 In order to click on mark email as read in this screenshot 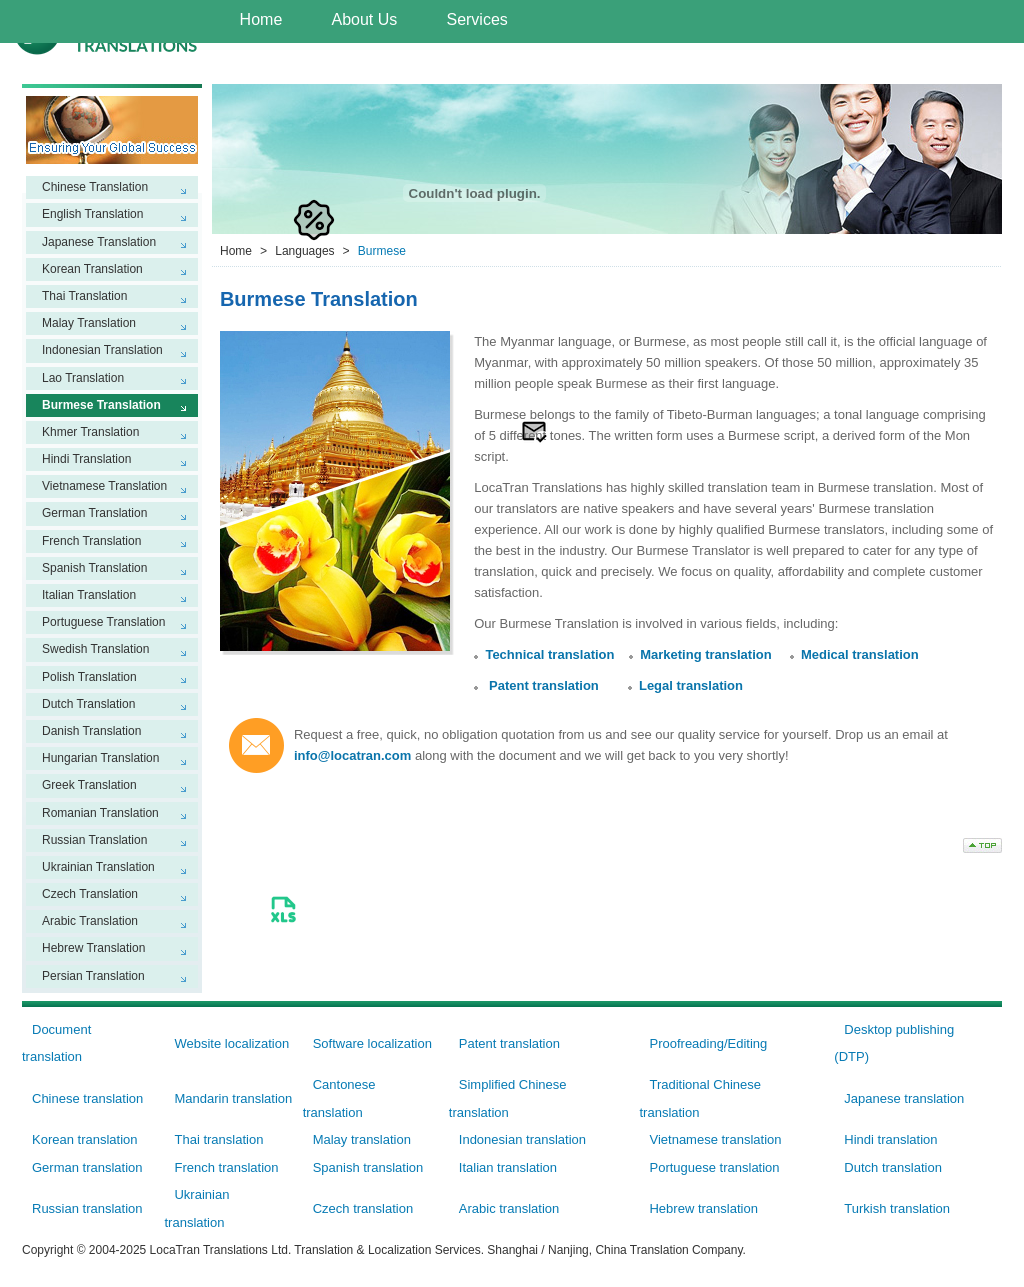, I will do `click(534, 431)`.